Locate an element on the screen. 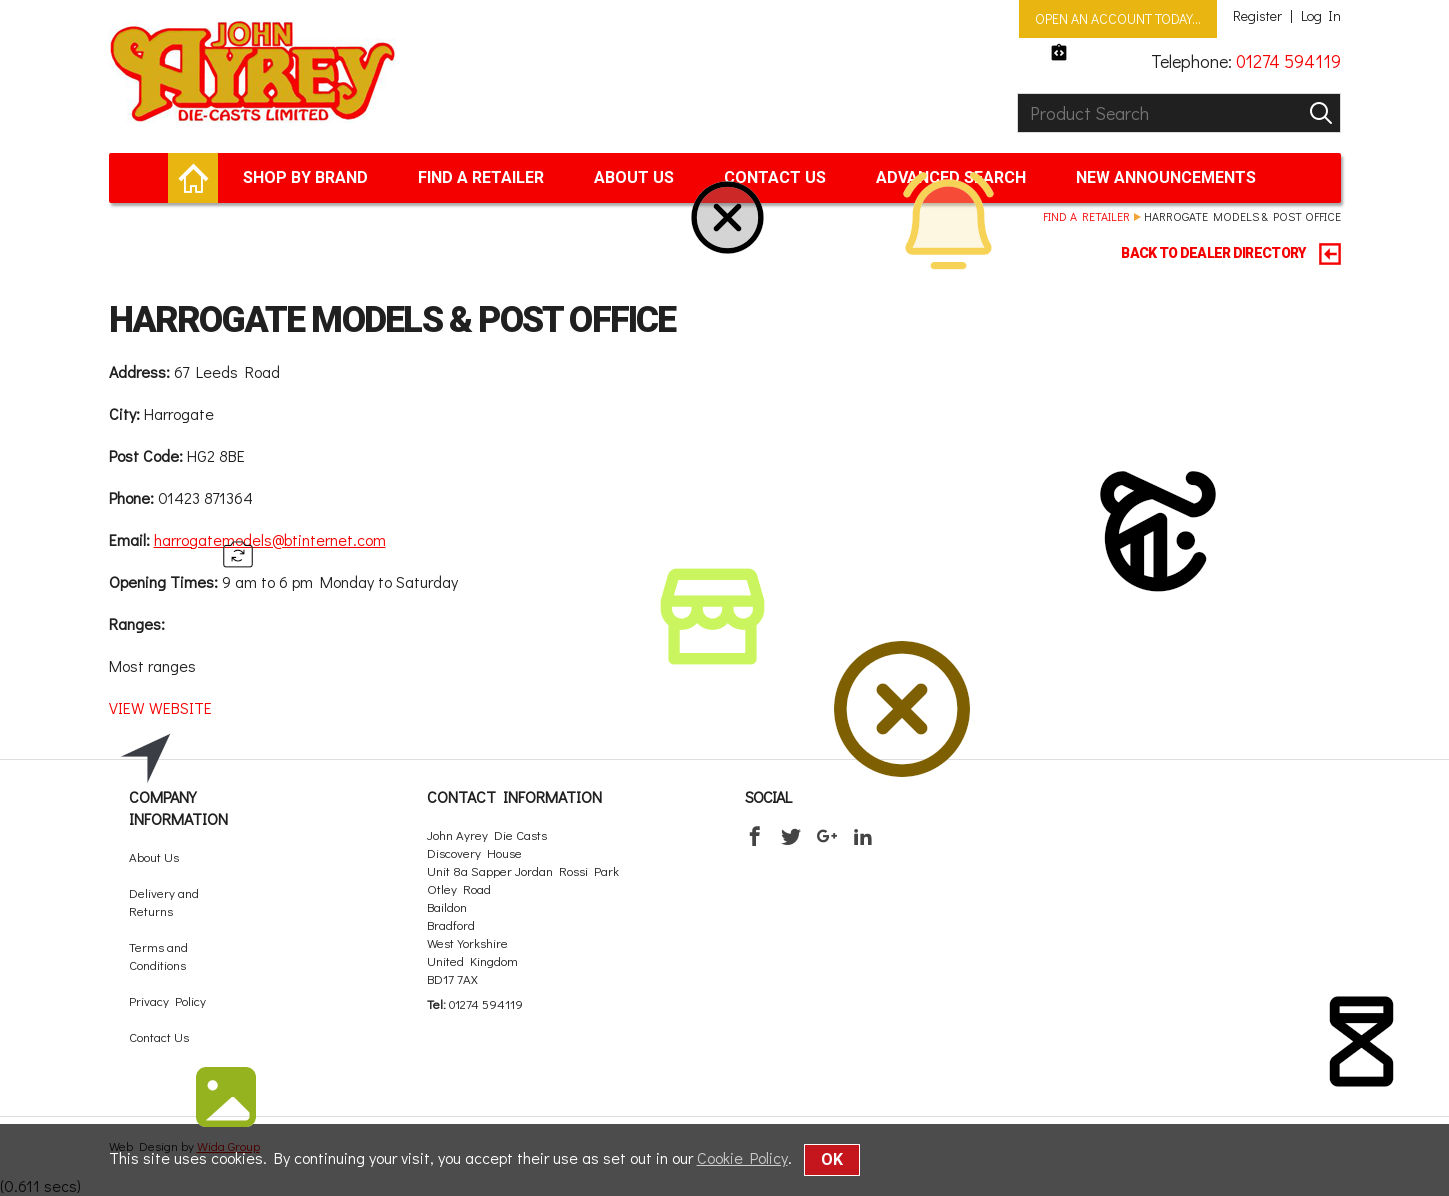 The height and width of the screenshot is (1196, 1449). indicates a timer or countdown just started is located at coordinates (1361, 1041).